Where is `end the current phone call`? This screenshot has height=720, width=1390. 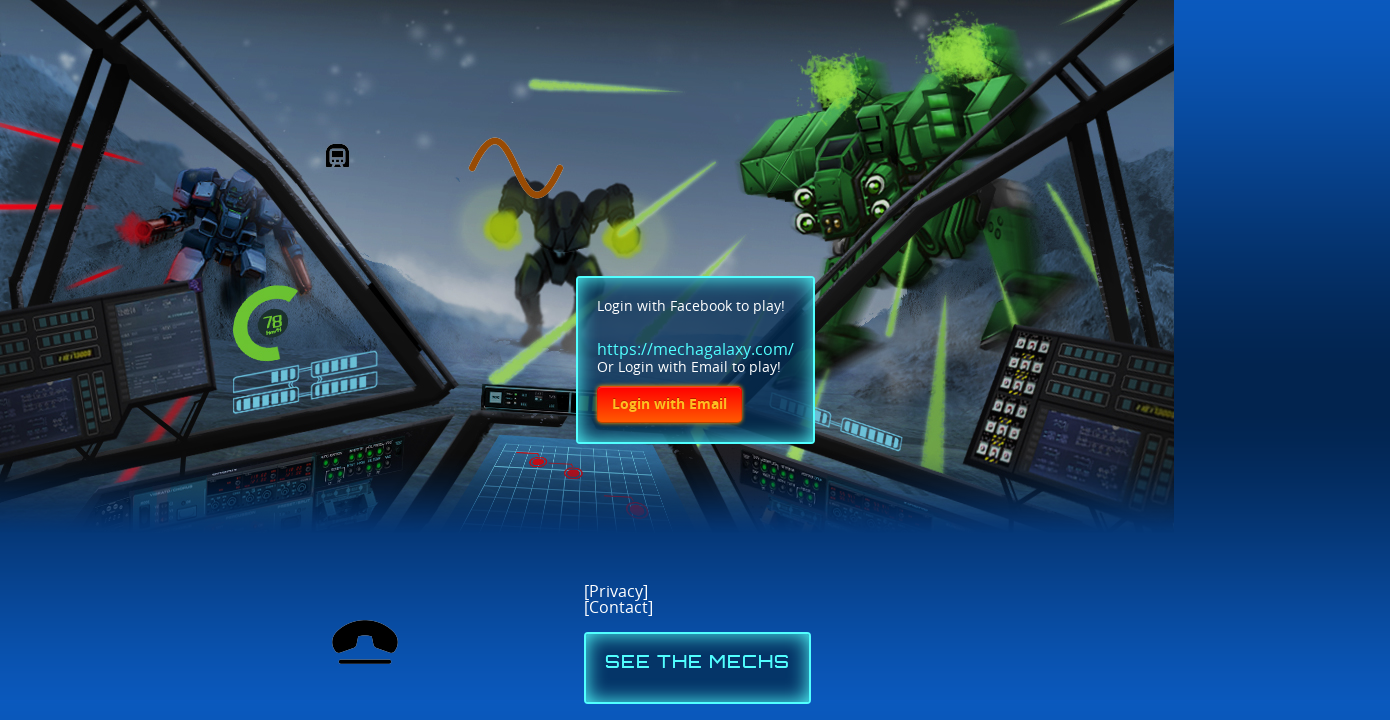
end the current phone call is located at coordinates (365, 642).